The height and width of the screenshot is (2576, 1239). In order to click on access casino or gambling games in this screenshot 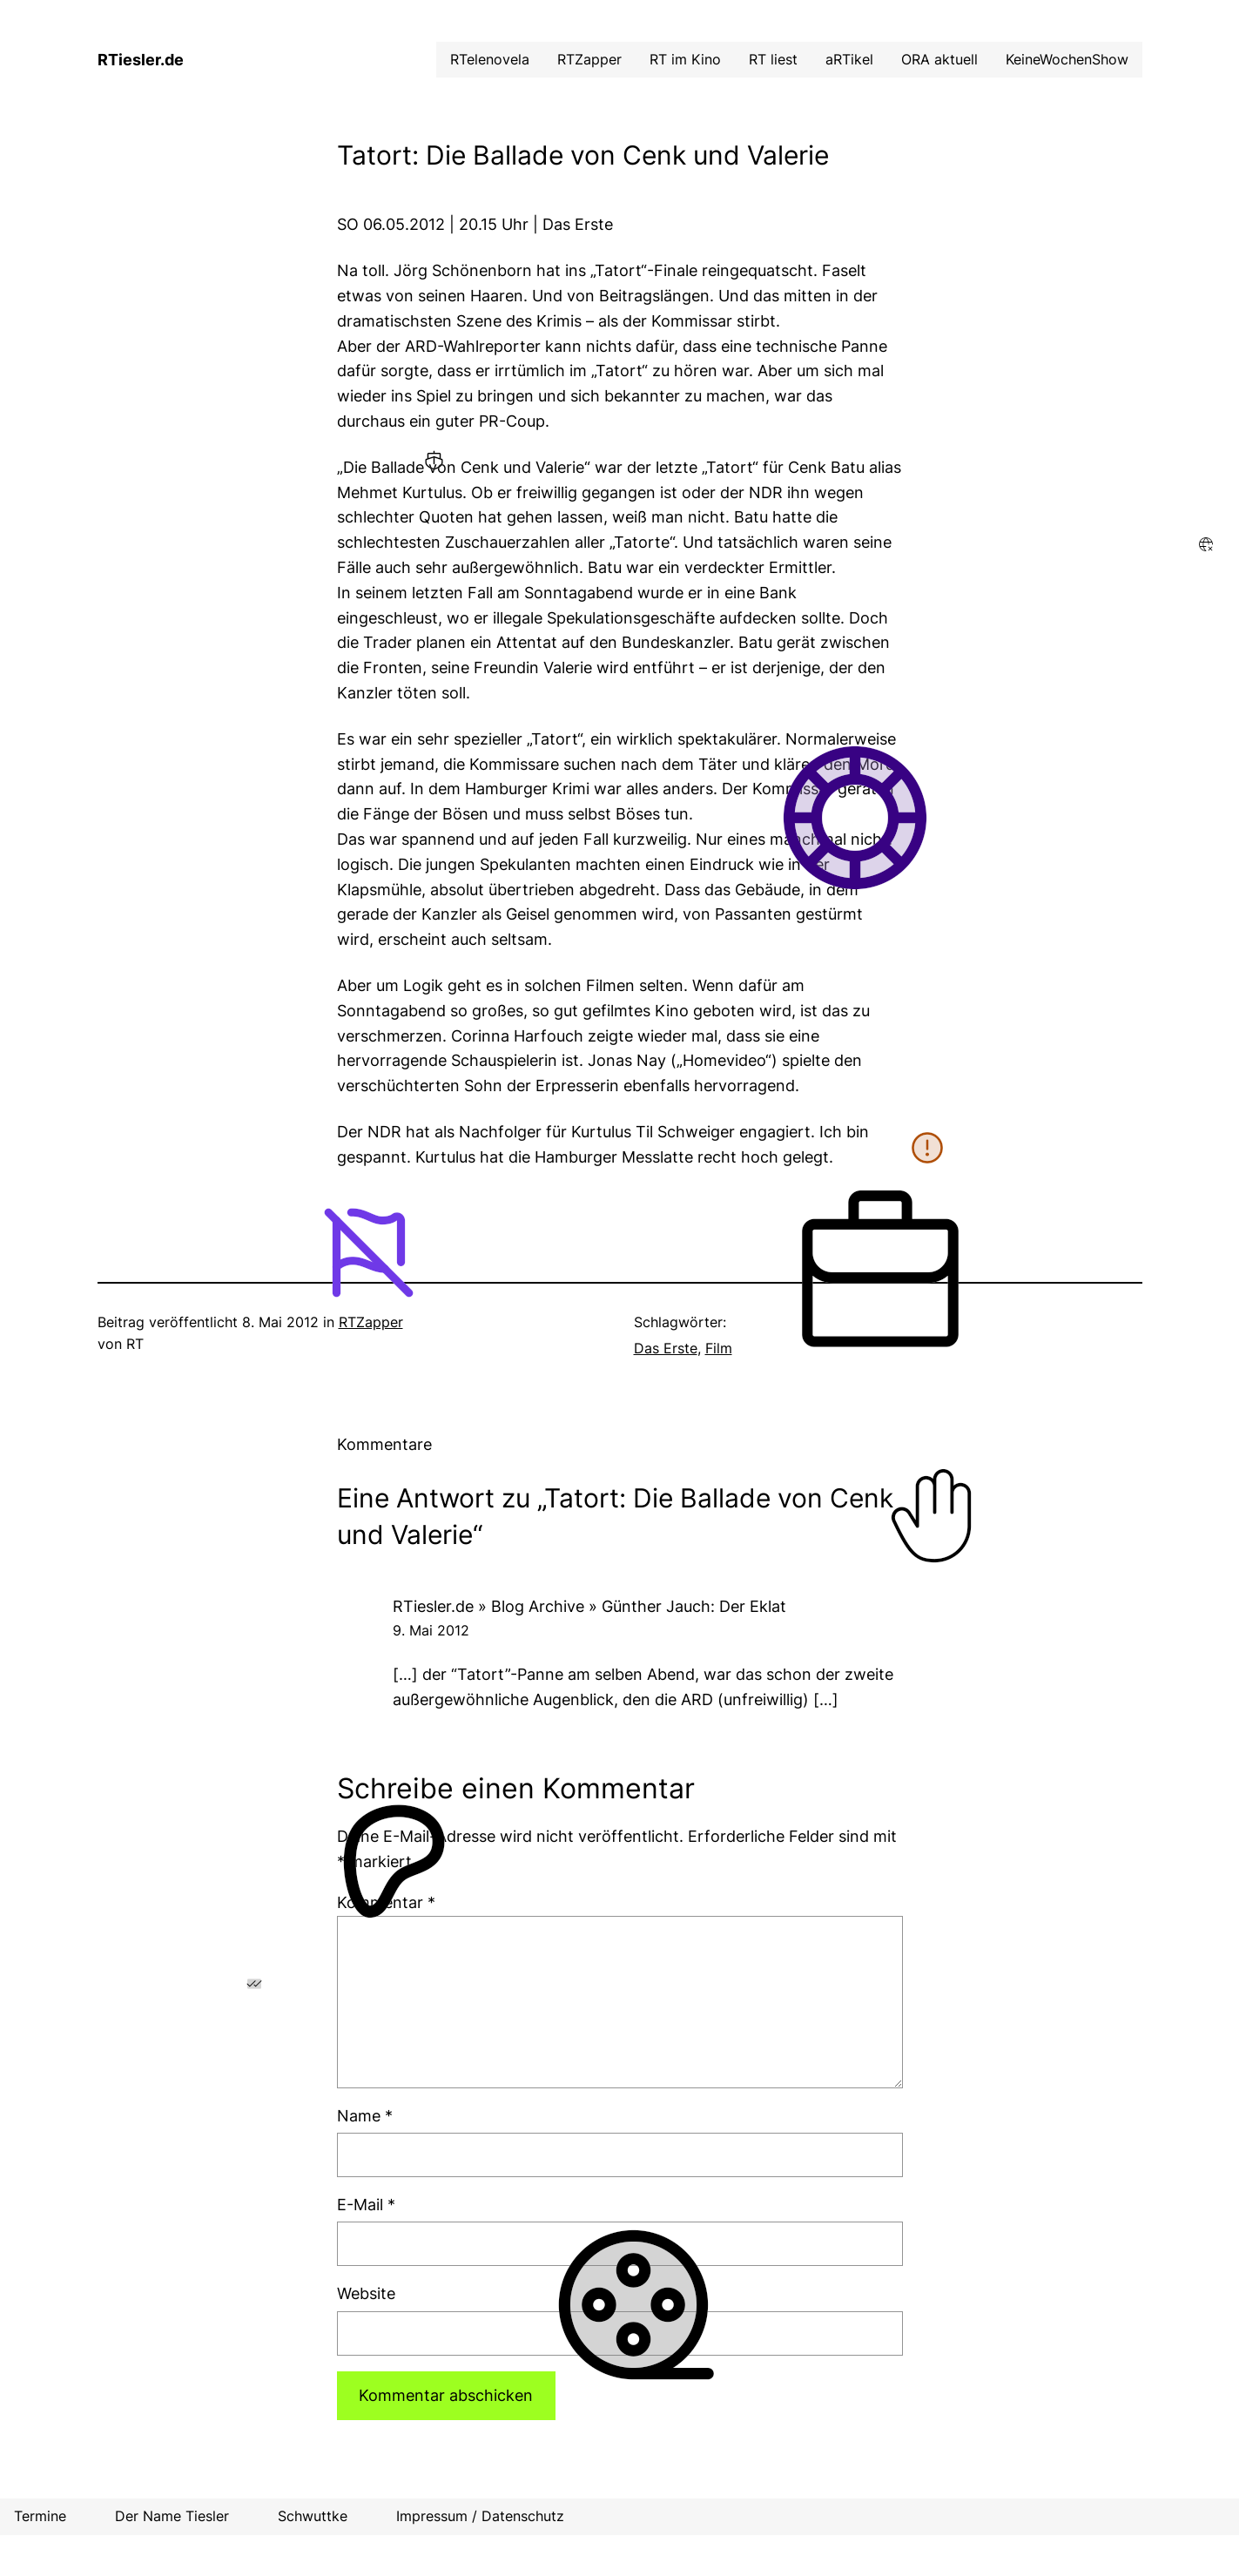, I will do `click(855, 818)`.